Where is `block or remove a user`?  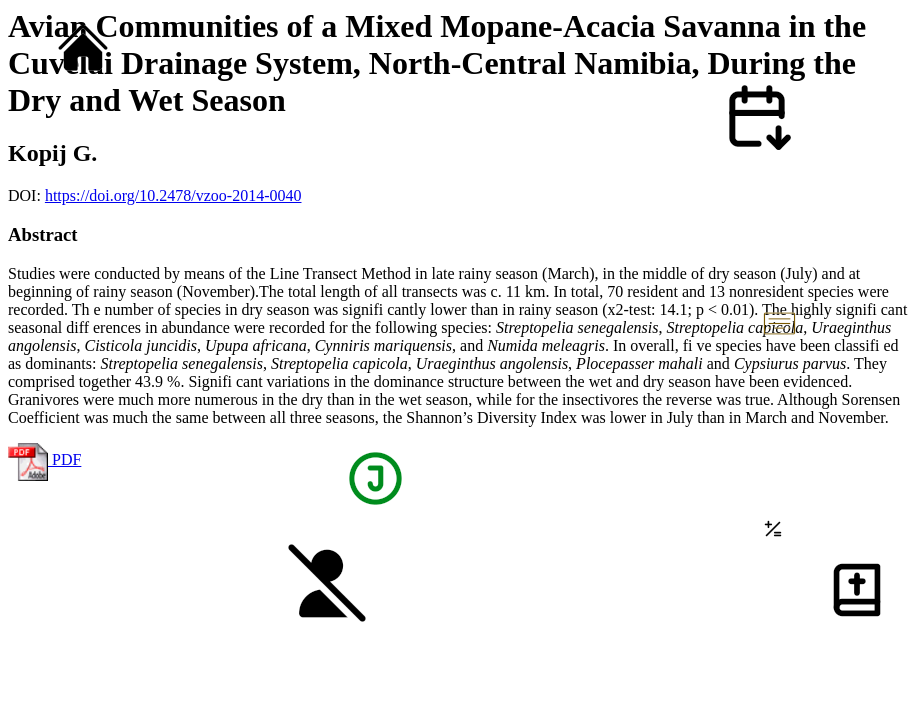
block or remove a user is located at coordinates (327, 583).